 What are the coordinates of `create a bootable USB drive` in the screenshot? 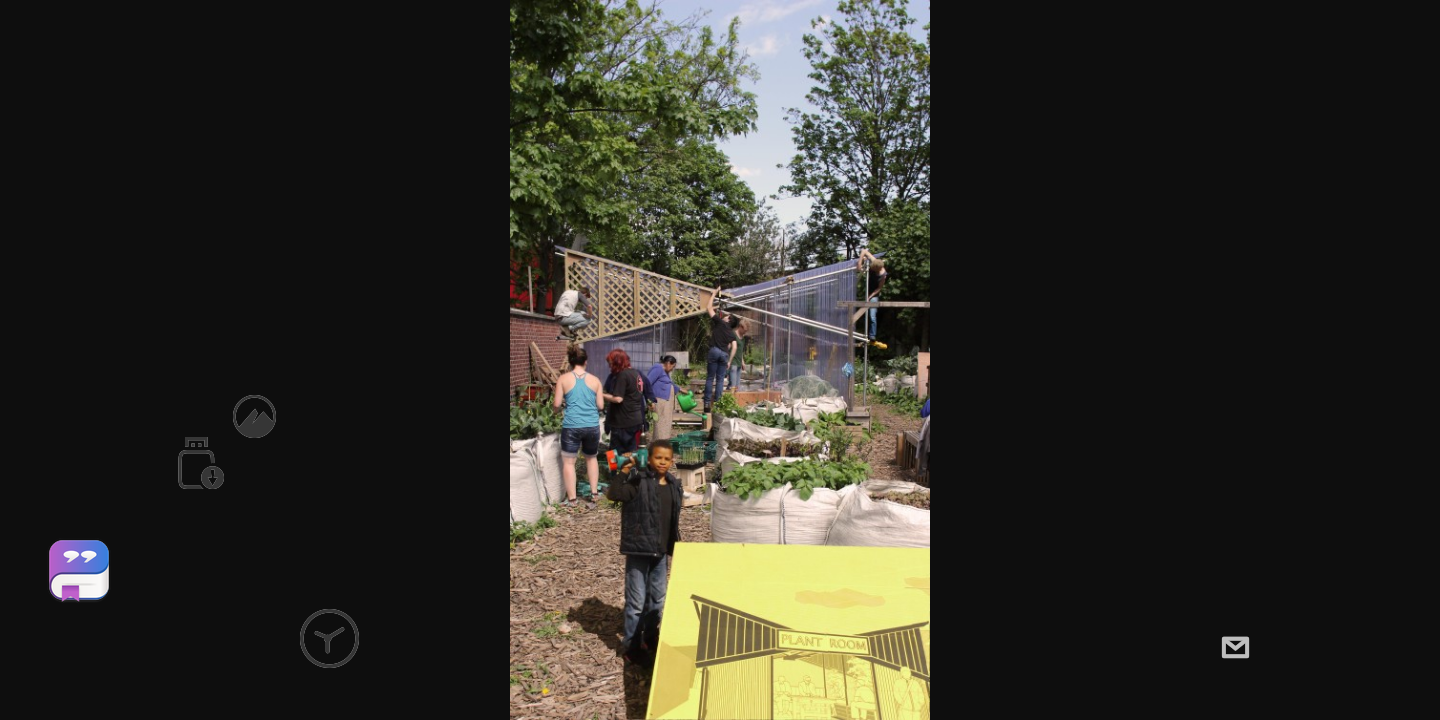 It's located at (198, 463).